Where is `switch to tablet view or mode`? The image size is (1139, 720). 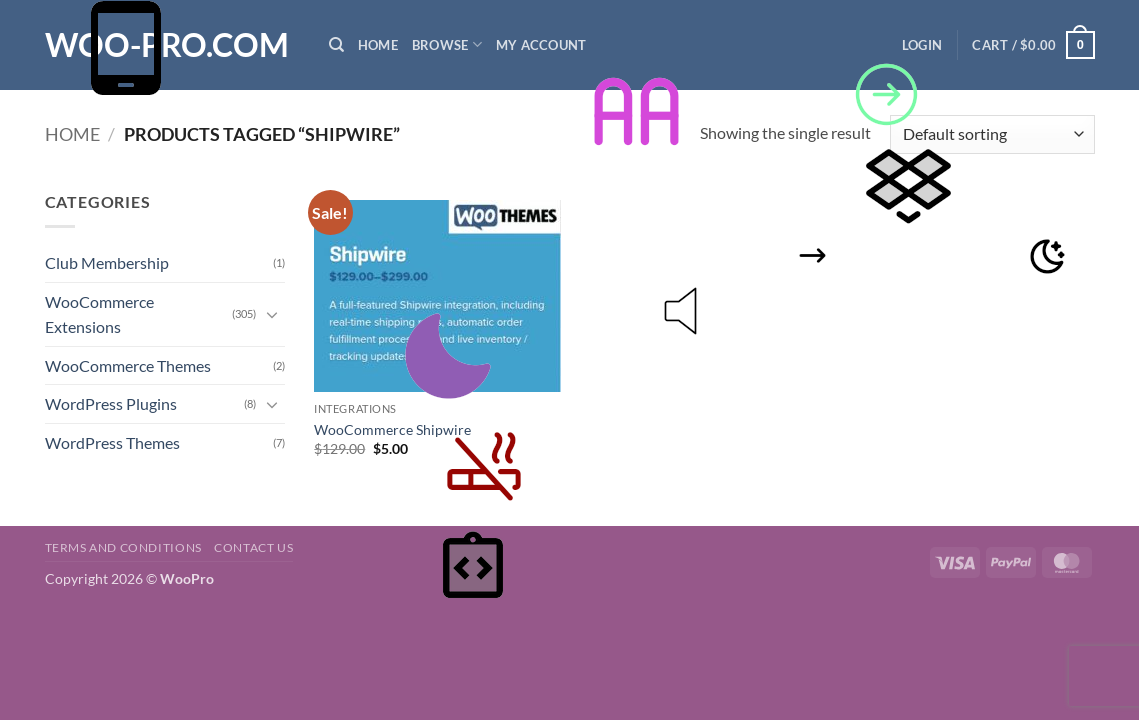
switch to tablet view or mode is located at coordinates (126, 48).